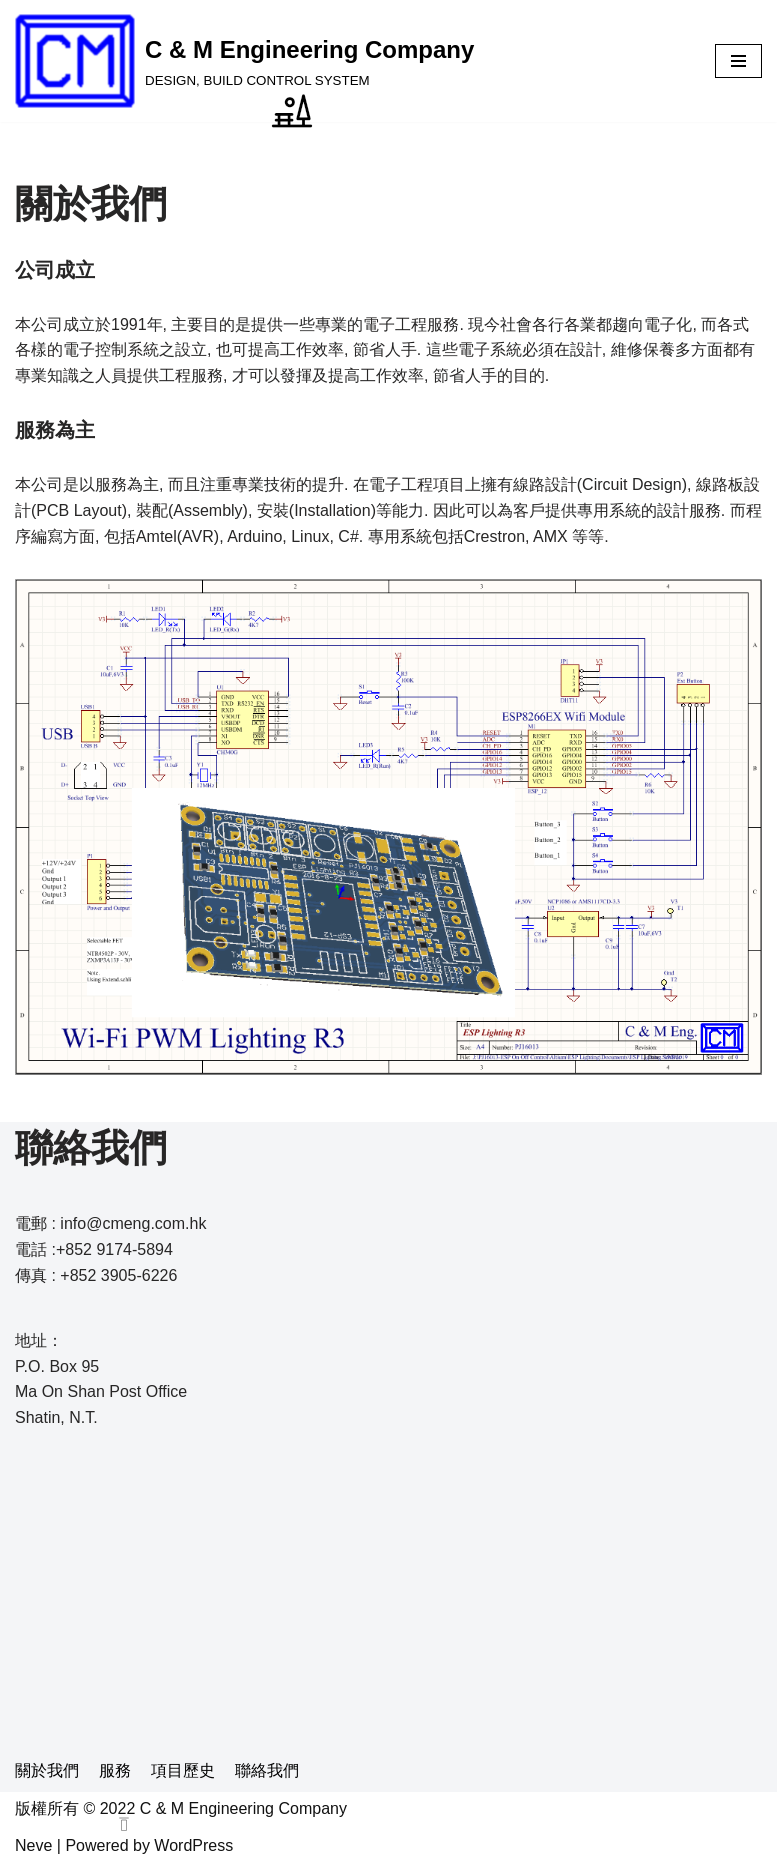 The height and width of the screenshot is (1867, 777). Describe the element at coordinates (124, 1824) in the screenshot. I see `align object to top edge` at that location.